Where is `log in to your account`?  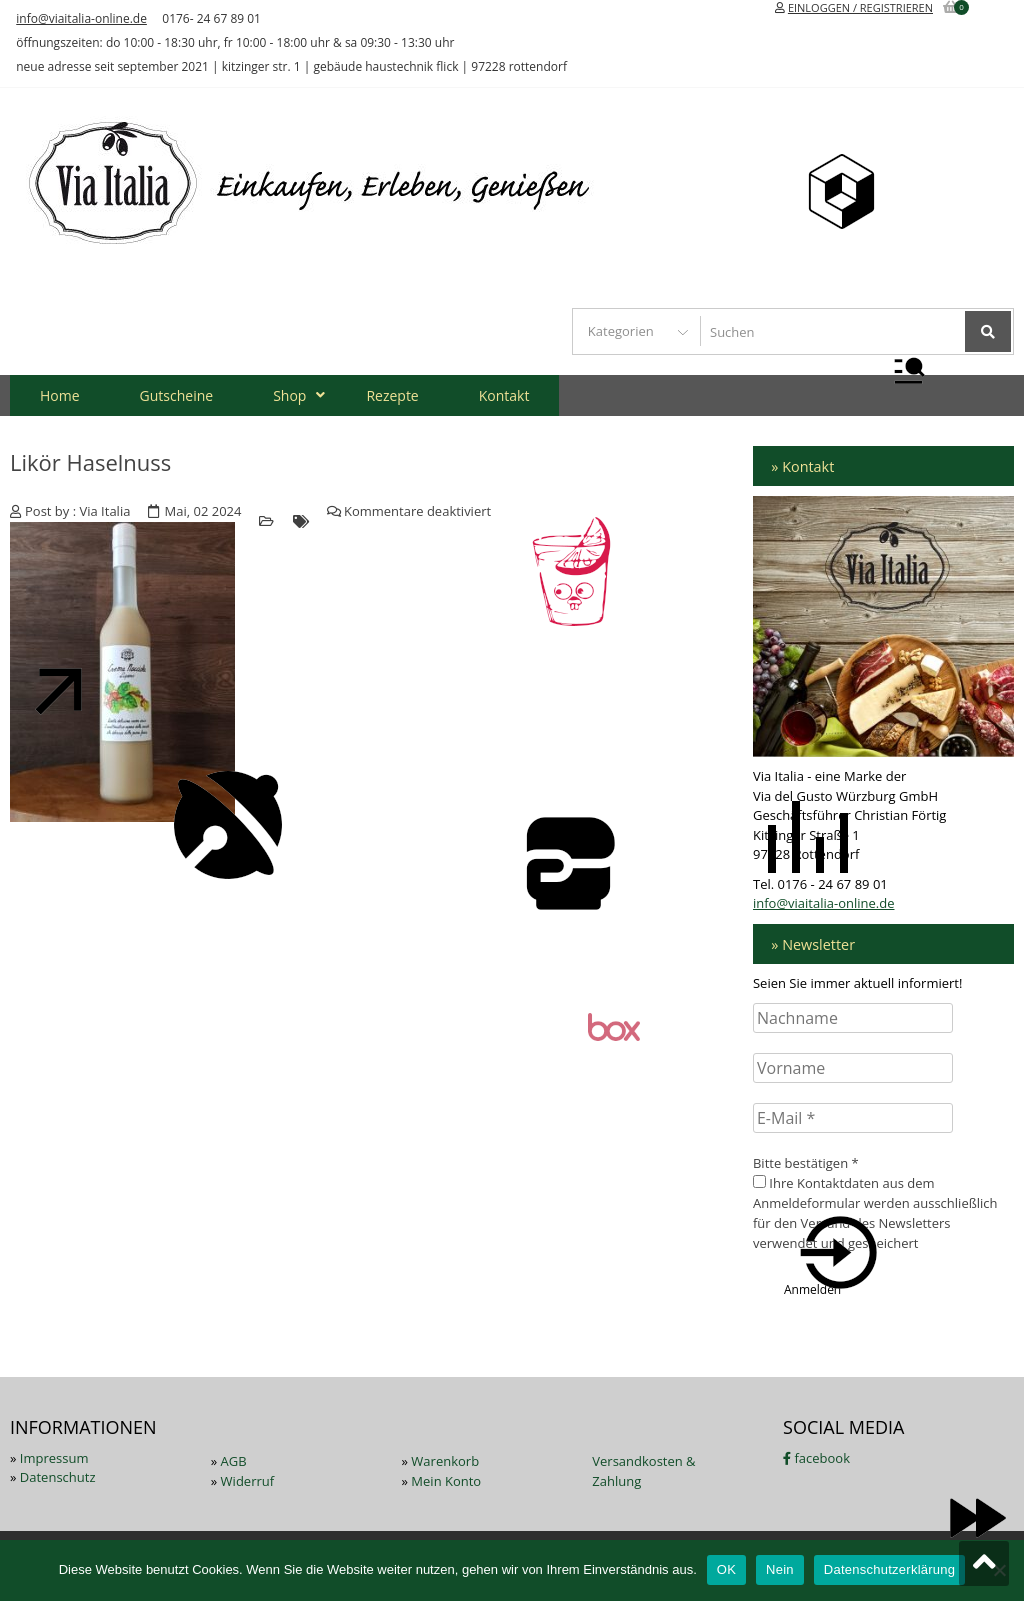
log in to your account is located at coordinates (840, 1252).